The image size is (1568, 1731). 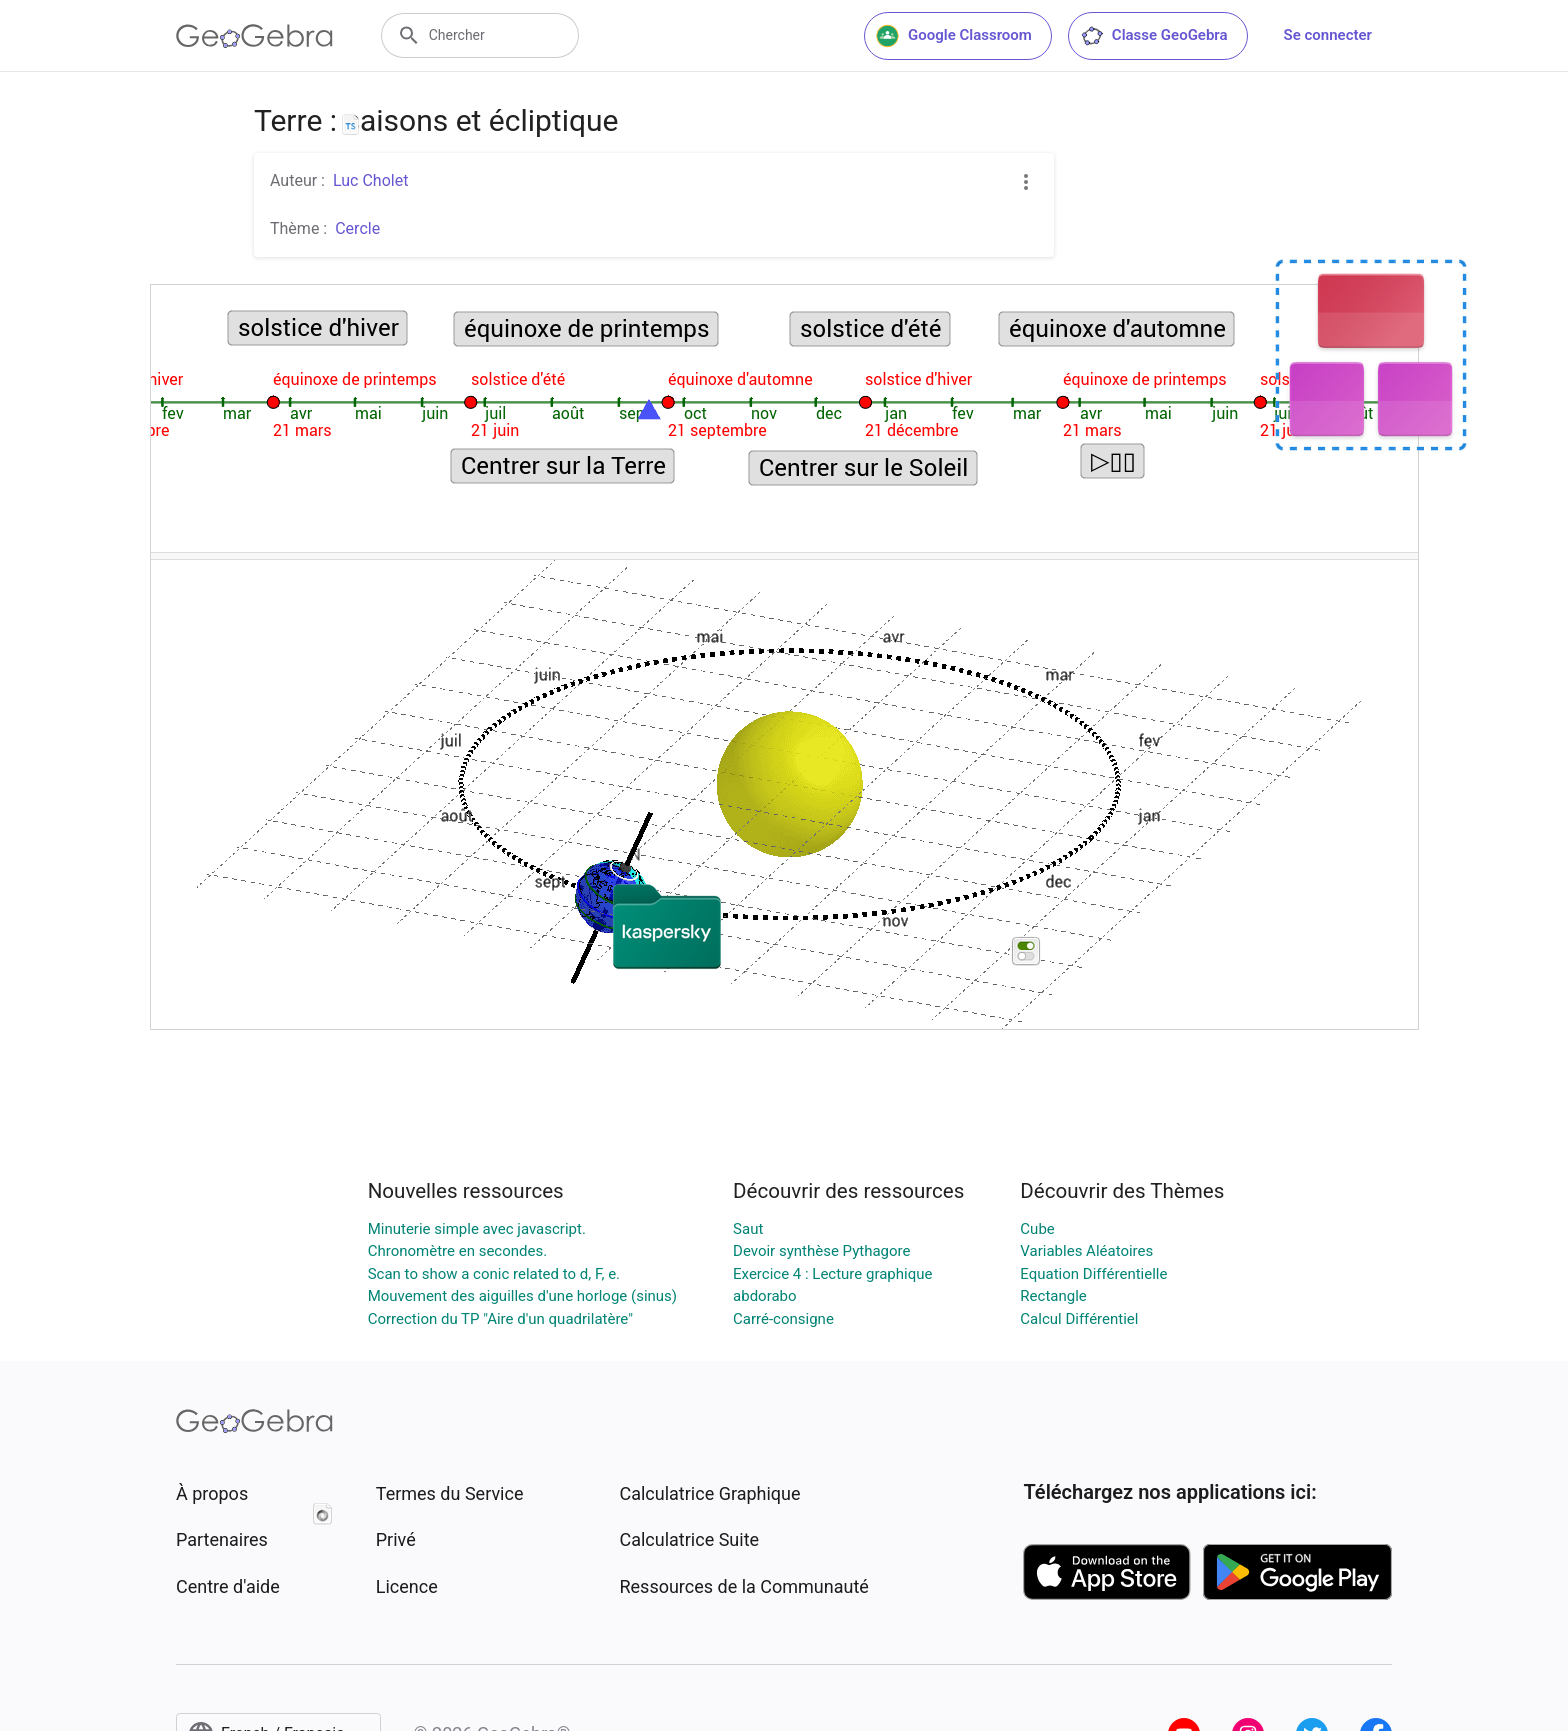 What do you see at coordinates (1026, 951) in the screenshot?
I see `open gnome tweaks to customize system settings` at bounding box center [1026, 951].